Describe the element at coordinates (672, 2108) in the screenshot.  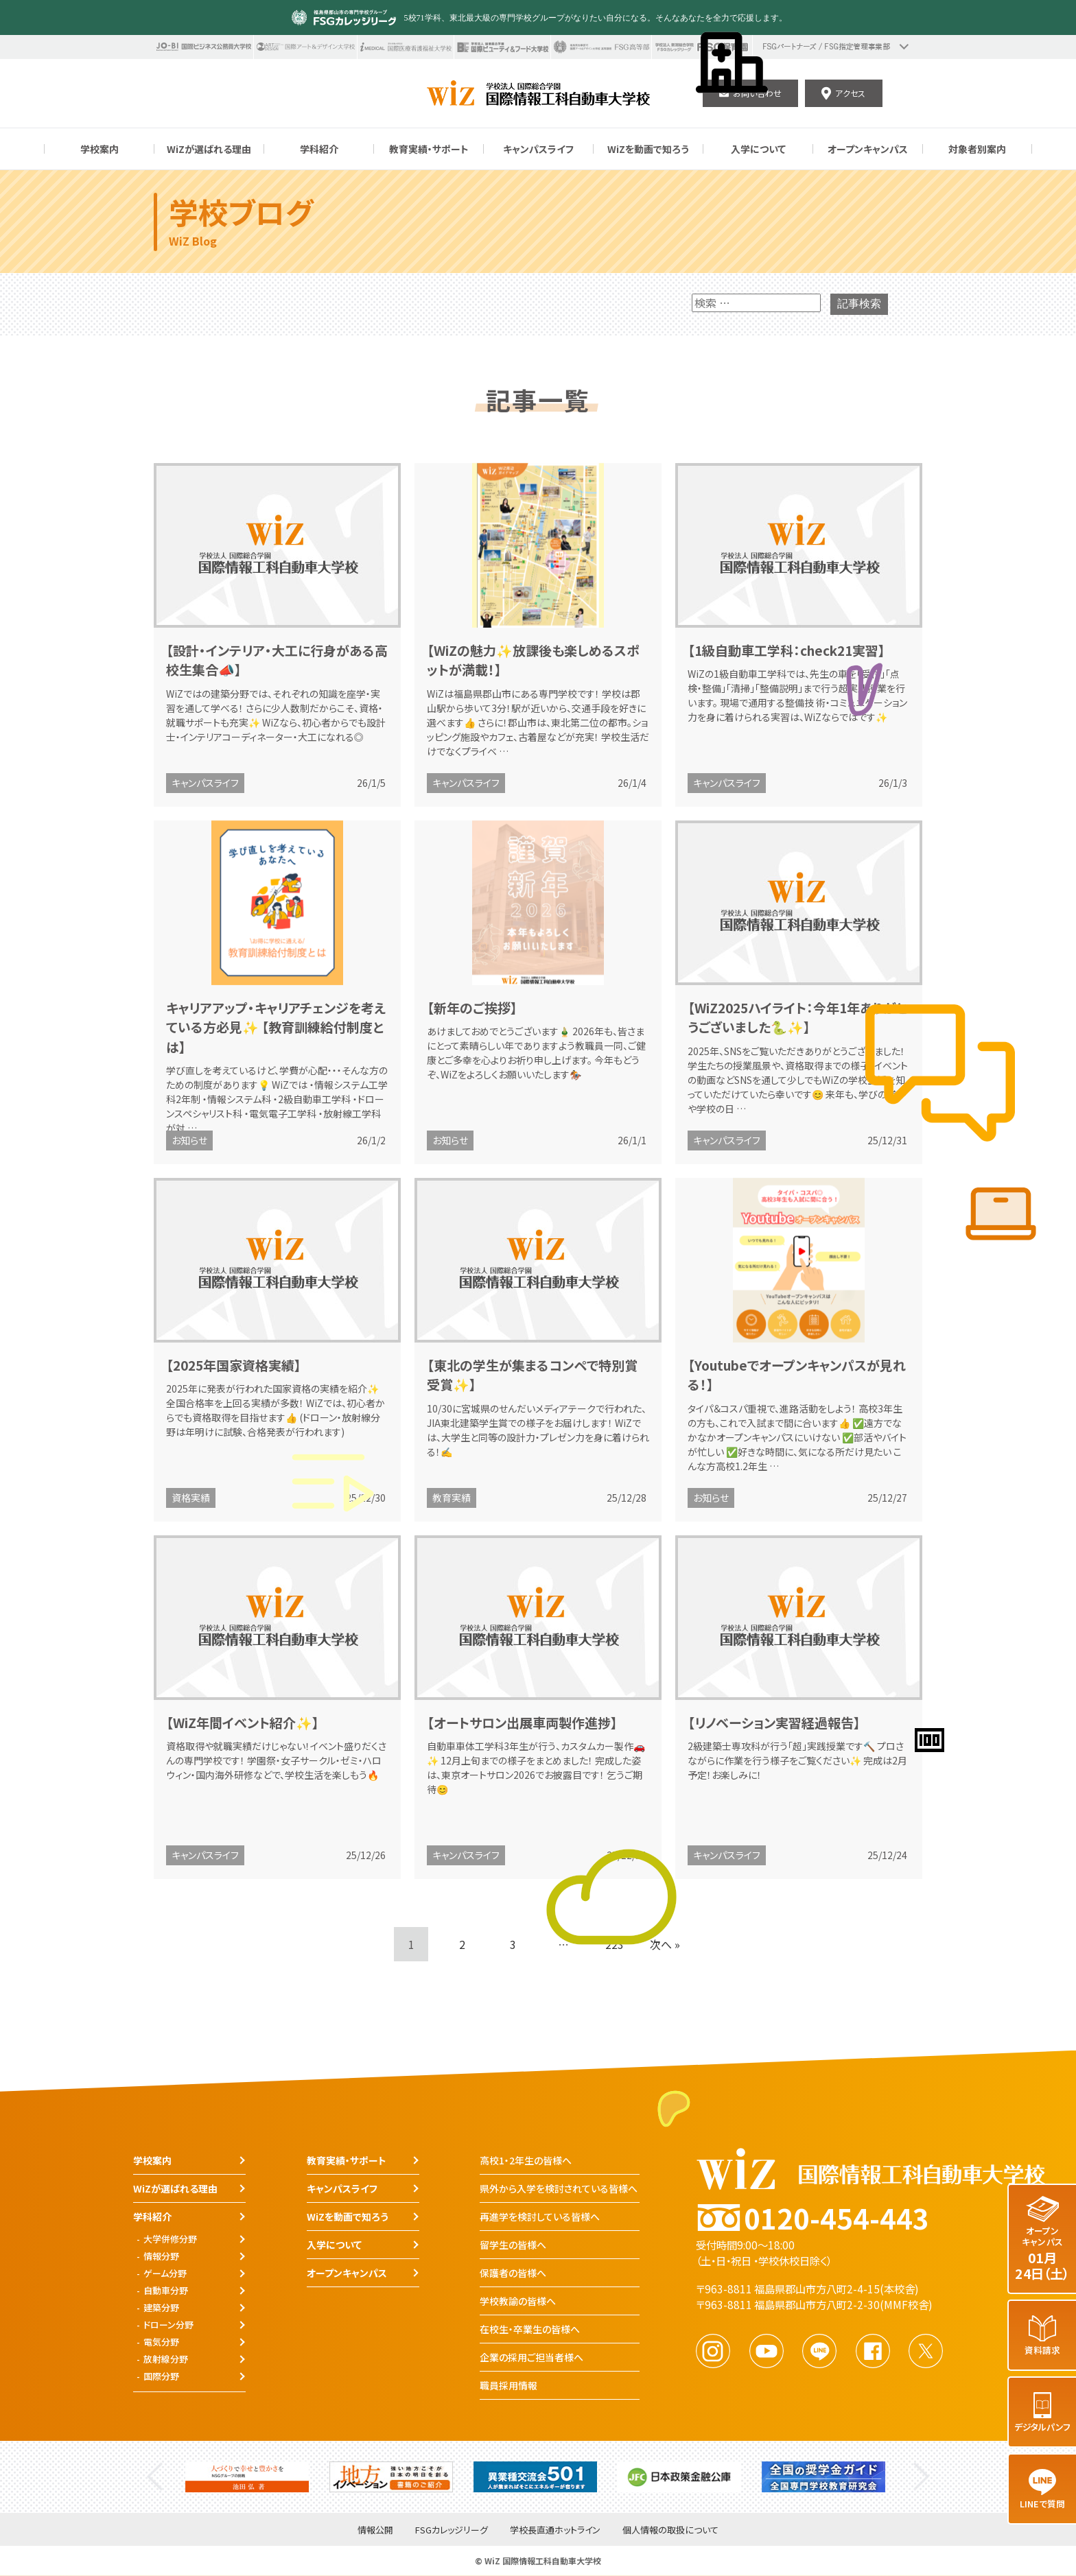
I see `link to patreon profile or support page` at that location.